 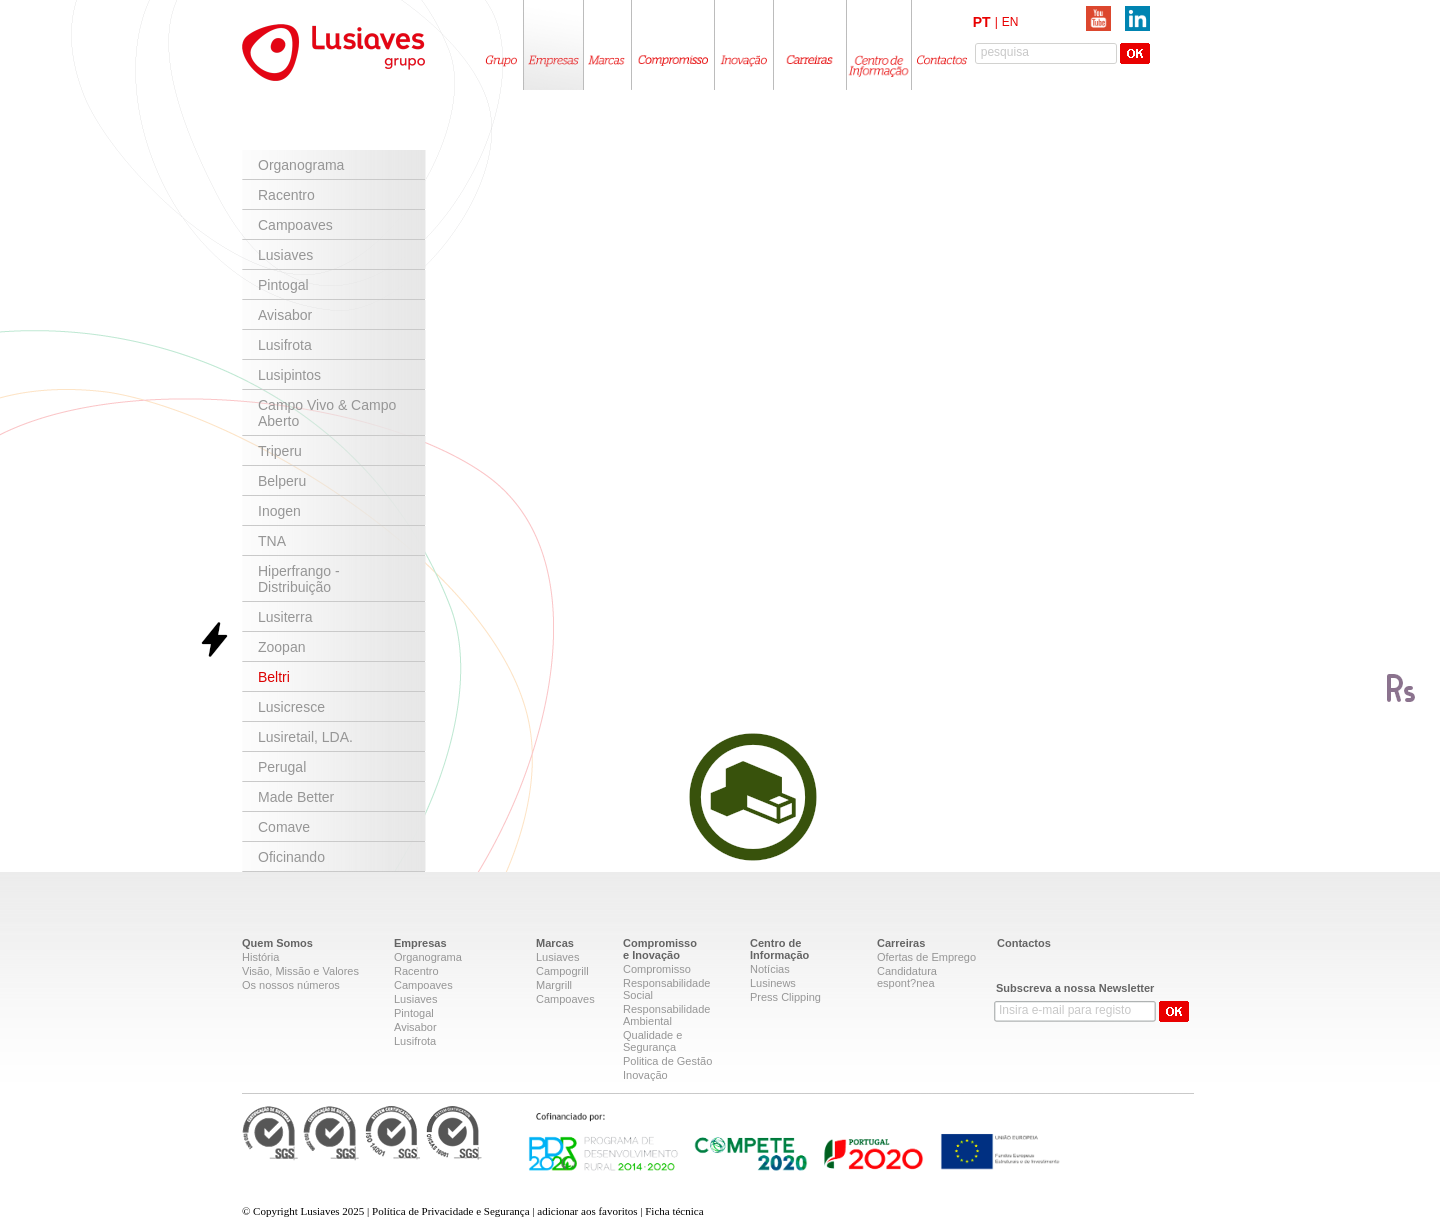 I want to click on indicates content is licensed for remixing, so click(x=753, y=797).